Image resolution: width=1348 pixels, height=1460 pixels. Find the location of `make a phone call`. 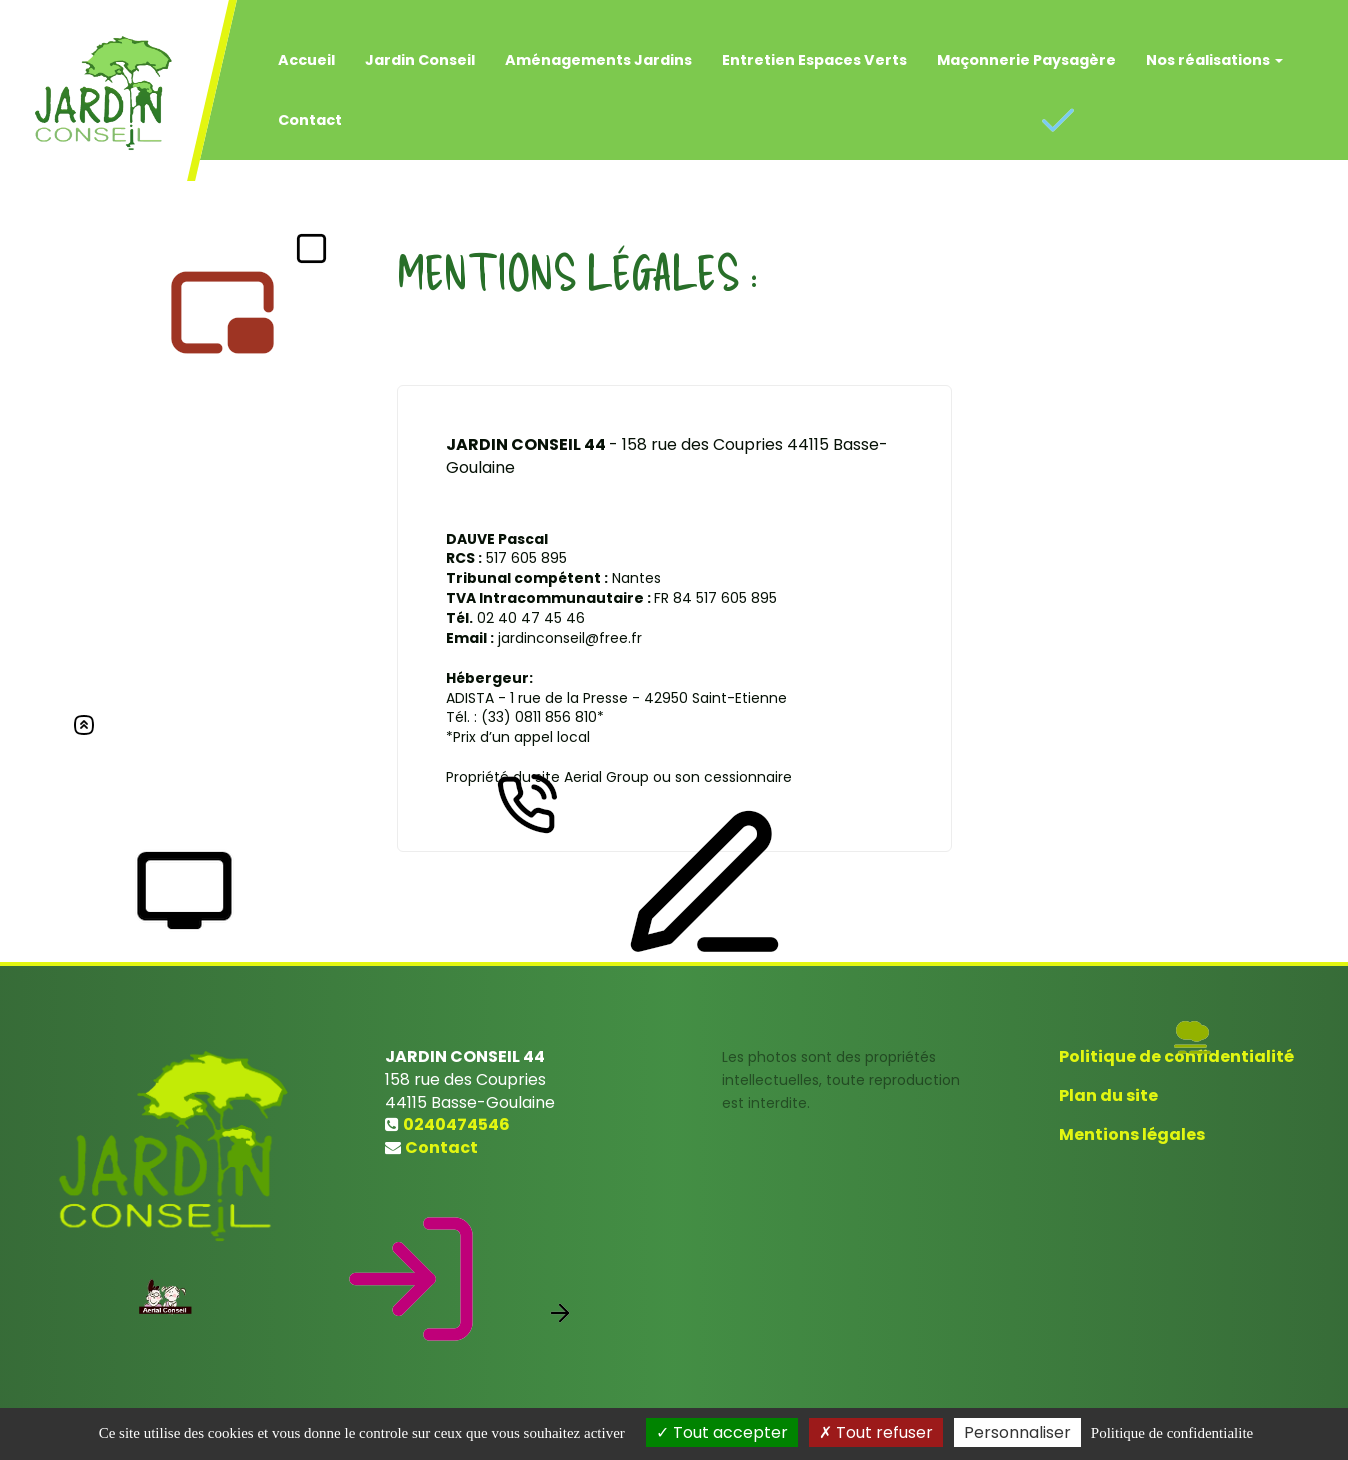

make a phone call is located at coordinates (526, 805).